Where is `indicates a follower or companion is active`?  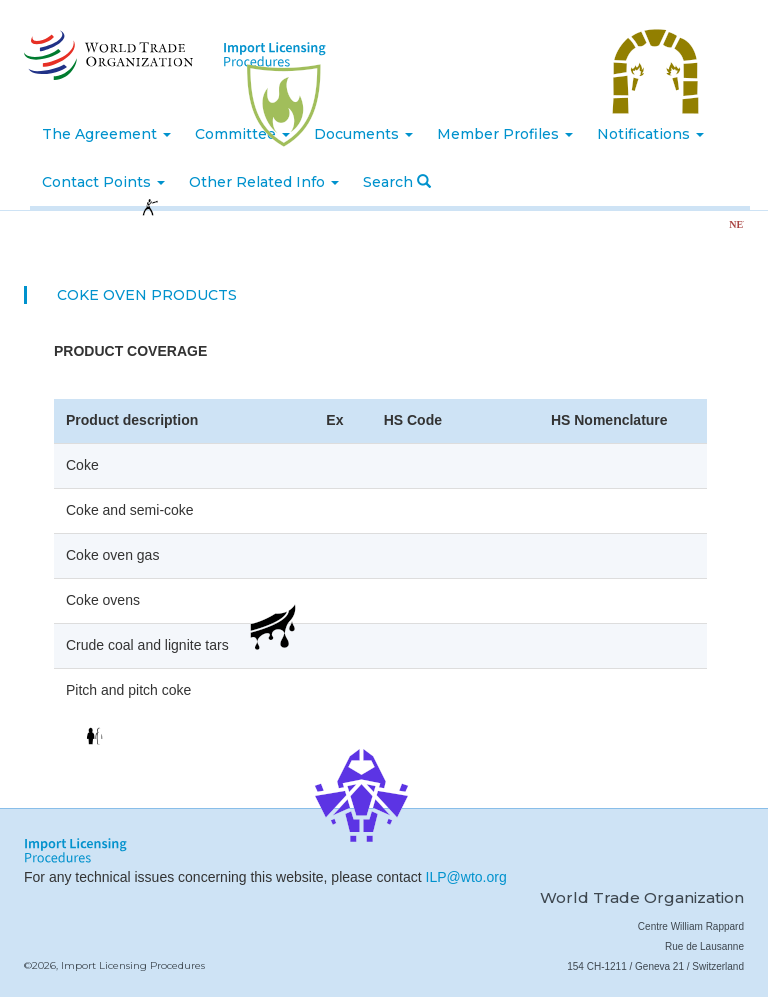
indicates a follower or companion is active is located at coordinates (95, 736).